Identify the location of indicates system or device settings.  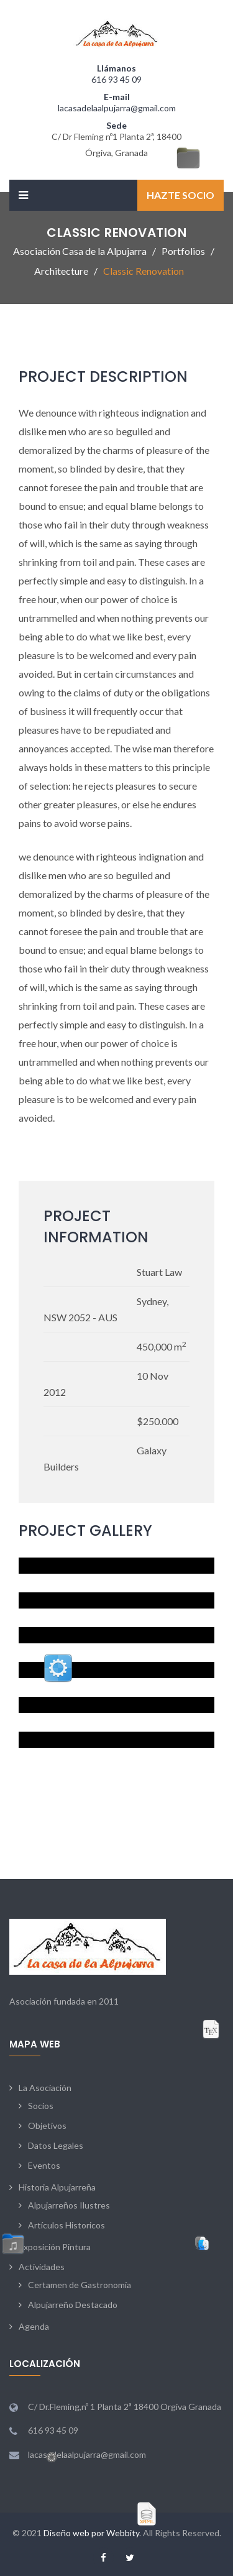
(52, 2457).